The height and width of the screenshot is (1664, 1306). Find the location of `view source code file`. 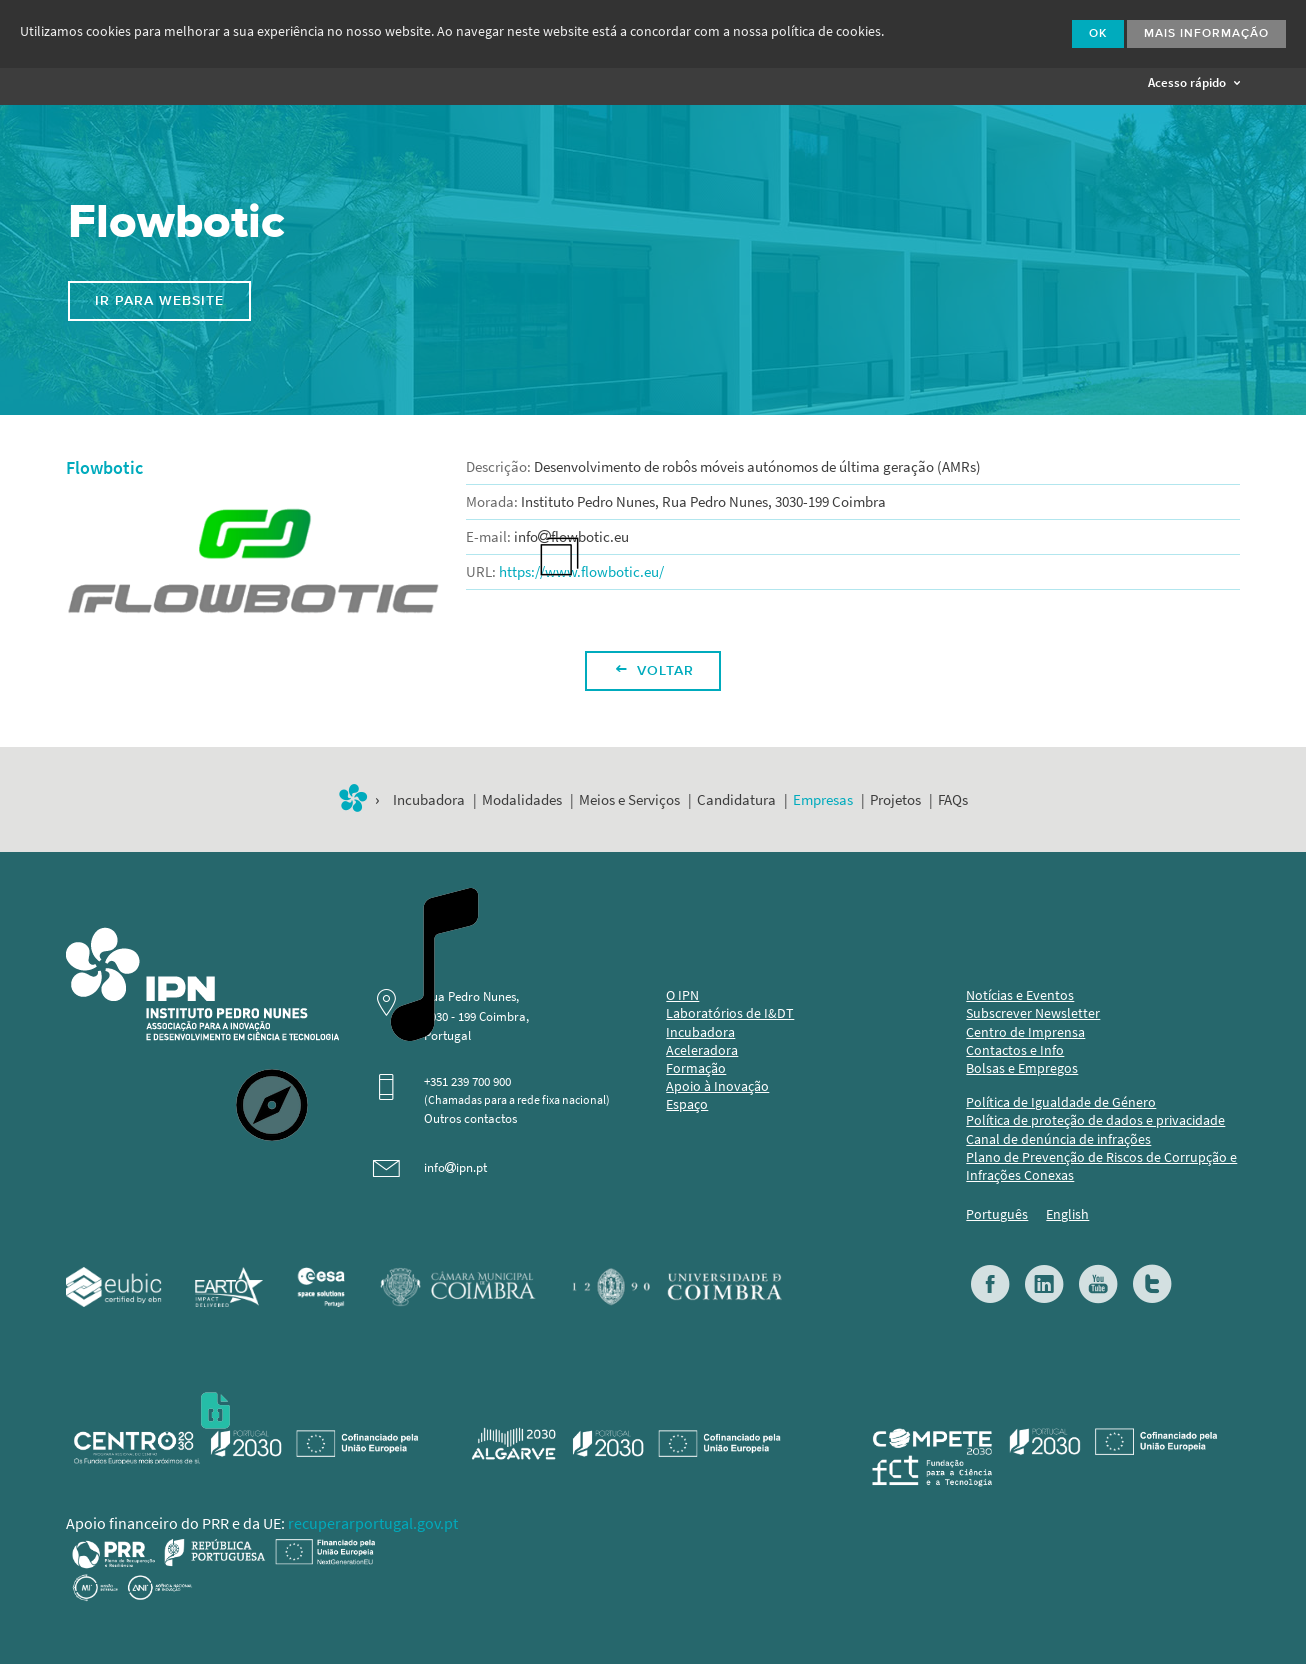

view source code file is located at coordinates (215, 1410).